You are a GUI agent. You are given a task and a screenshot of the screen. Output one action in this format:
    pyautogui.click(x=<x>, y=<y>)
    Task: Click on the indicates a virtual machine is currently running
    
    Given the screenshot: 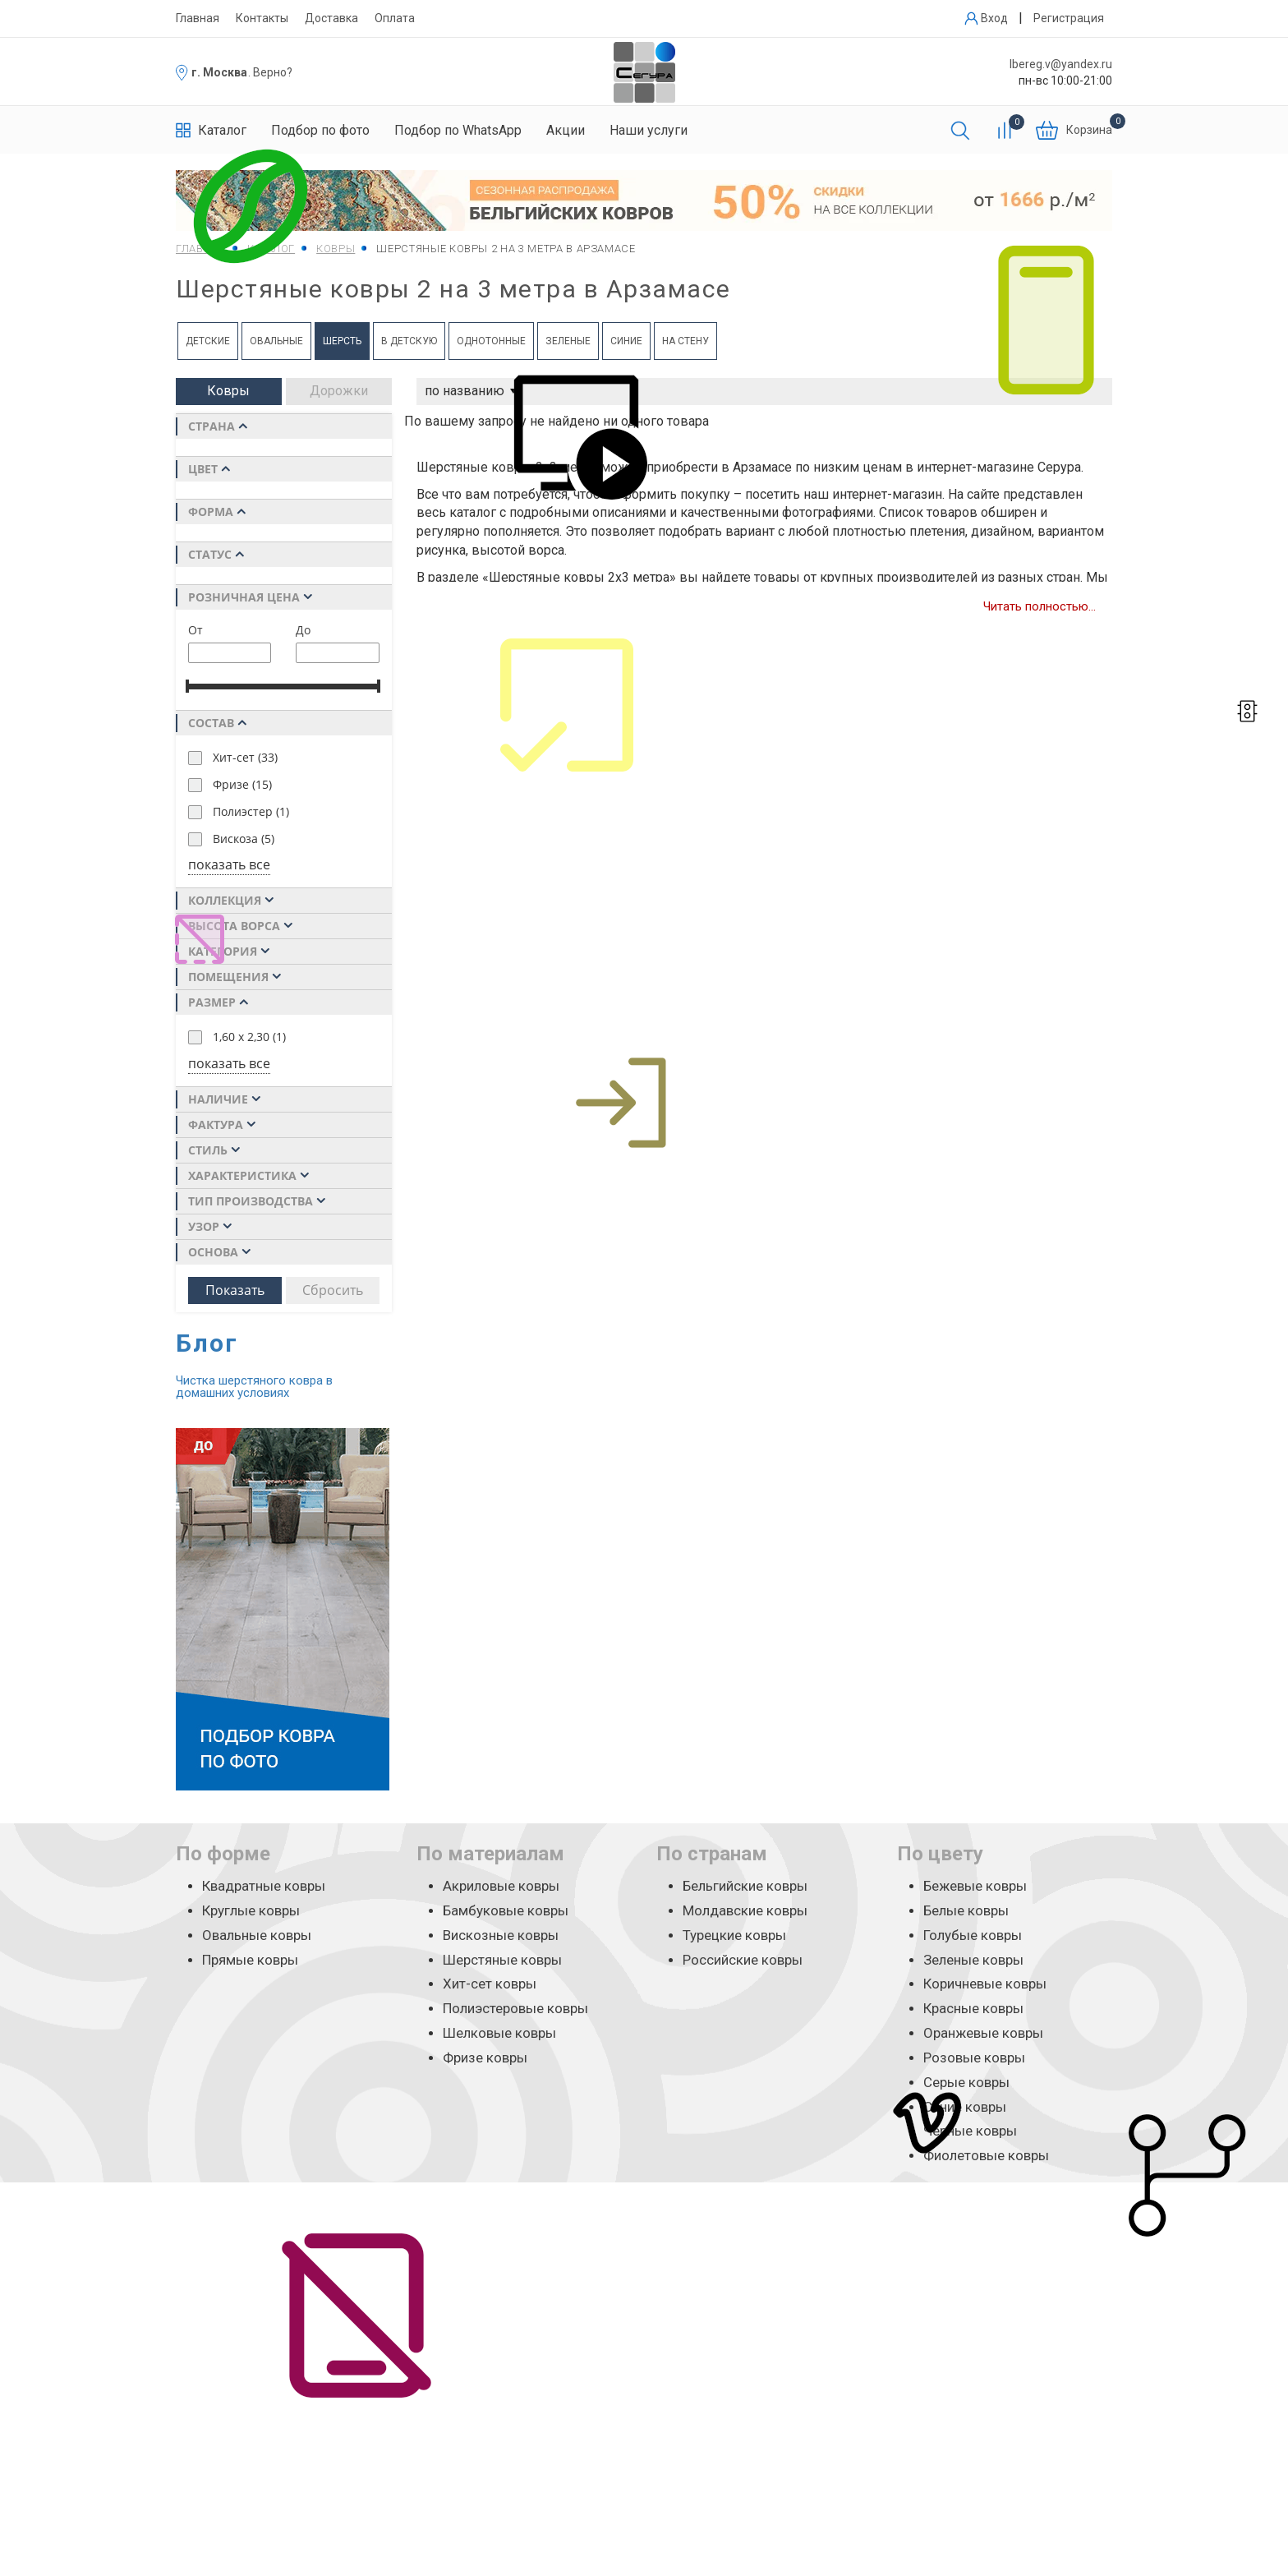 What is the action you would take?
    pyautogui.click(x=576, y=428)
    